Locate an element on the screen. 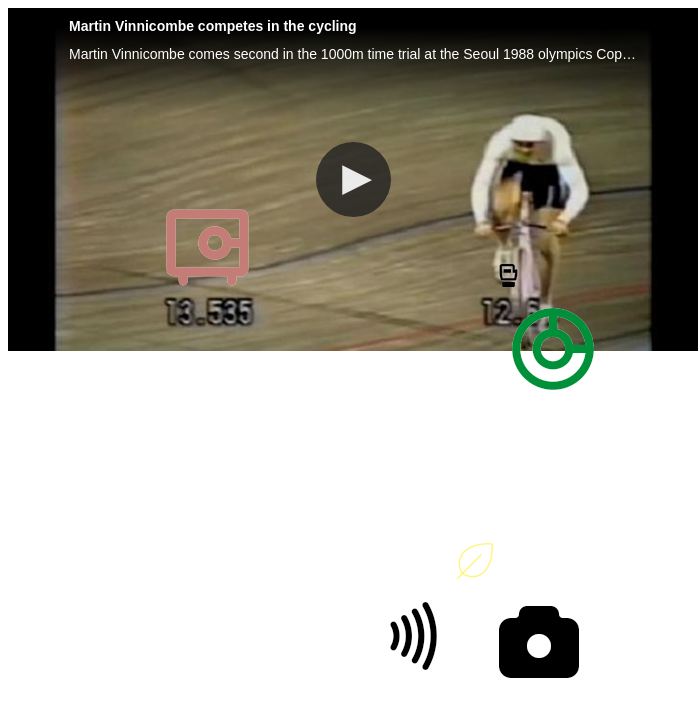 The width and height of the screenshot is (698, 720). access secure storage or vault is located at coordinates (207, 244).